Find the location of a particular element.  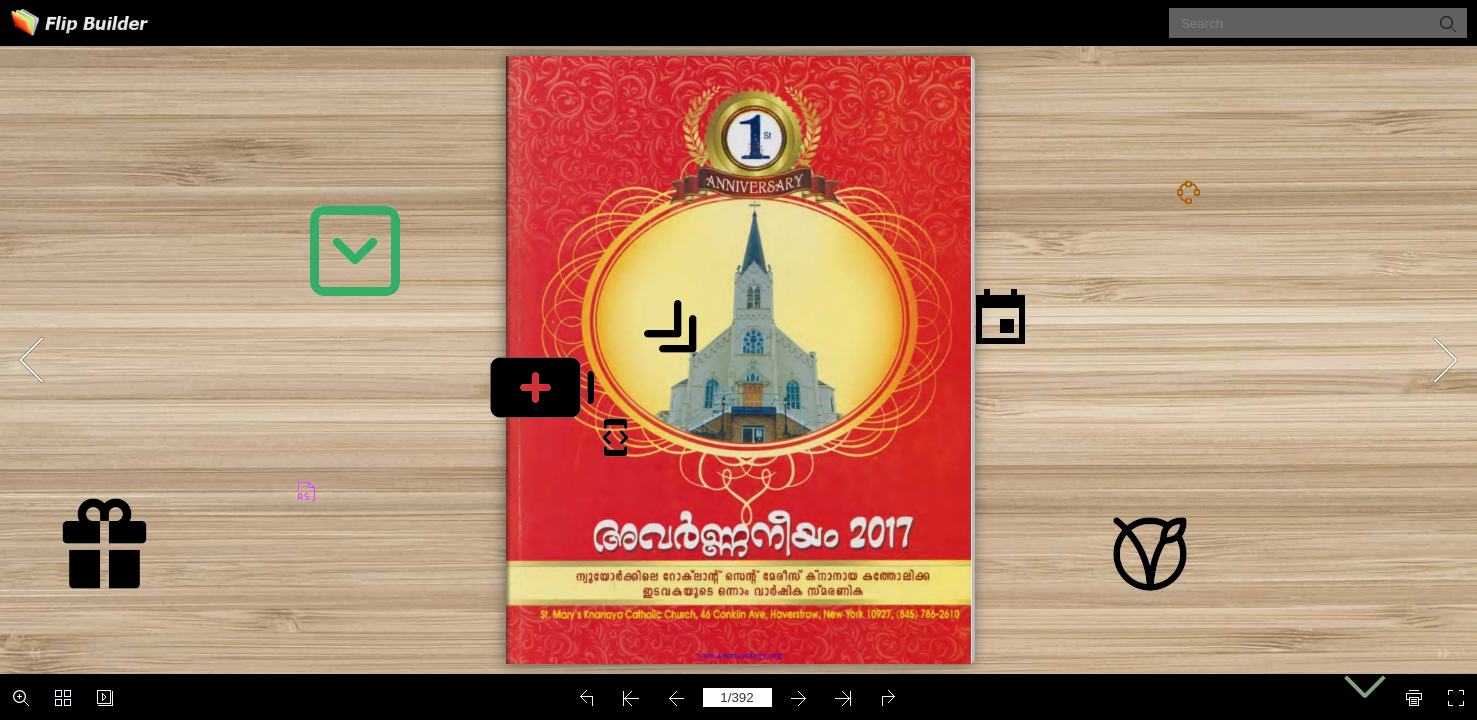

access developer mode settings is located at coordinates (615, 437).